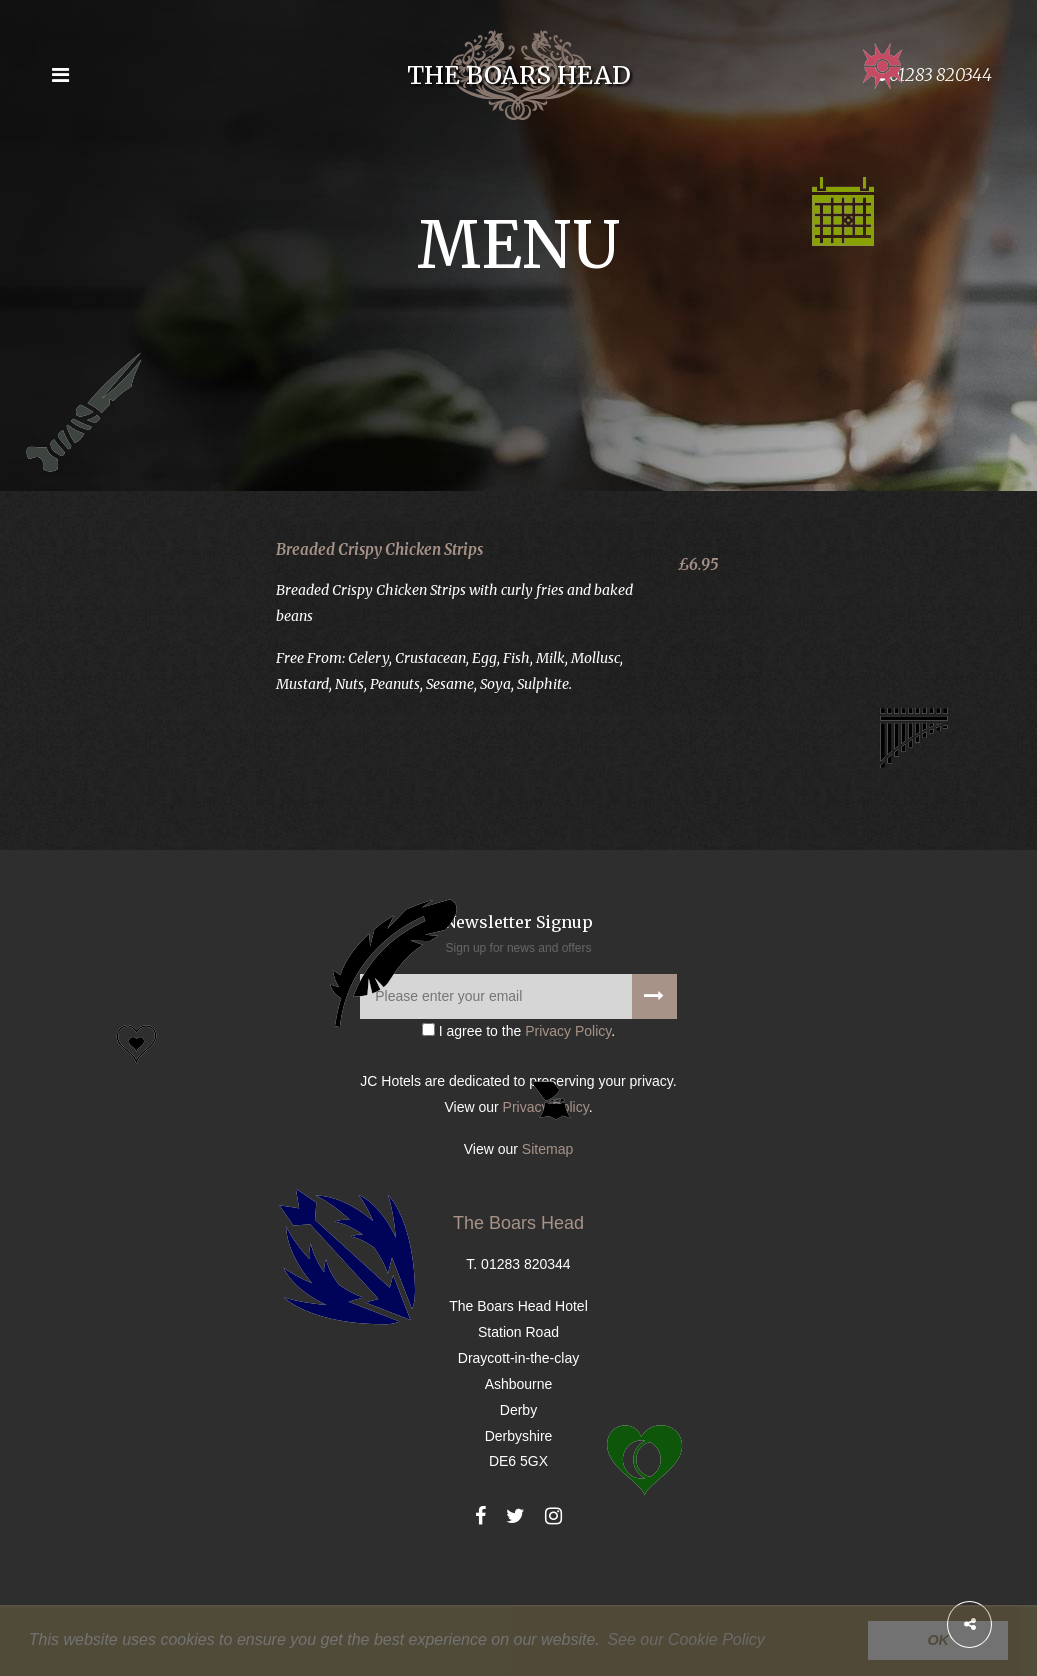 This screenshot has width=1037, height=1676. Describe the element at coordinates (136, 1044) in the screenshot. I see `indicates a loved or favorited item` at that location.